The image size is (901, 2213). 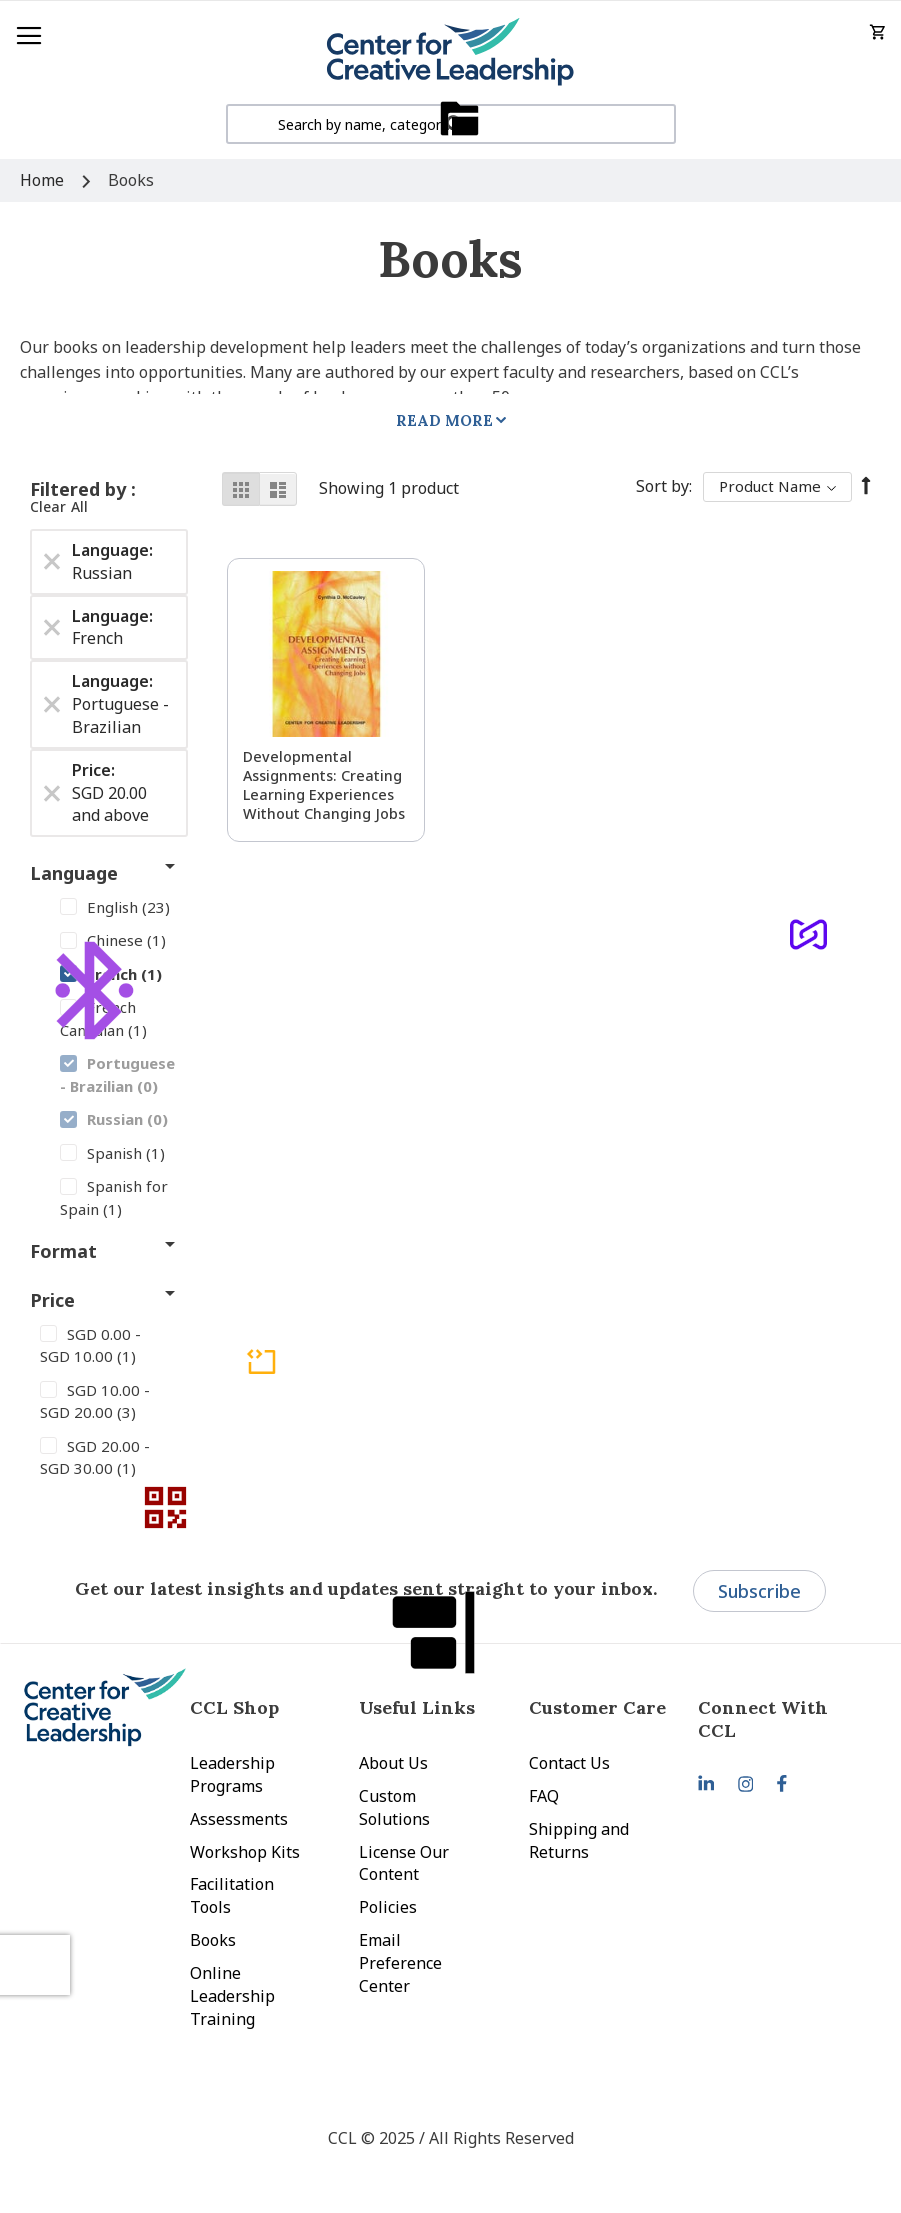 I want to click on align selected items to the right edge, so click(x=433, y=1632).